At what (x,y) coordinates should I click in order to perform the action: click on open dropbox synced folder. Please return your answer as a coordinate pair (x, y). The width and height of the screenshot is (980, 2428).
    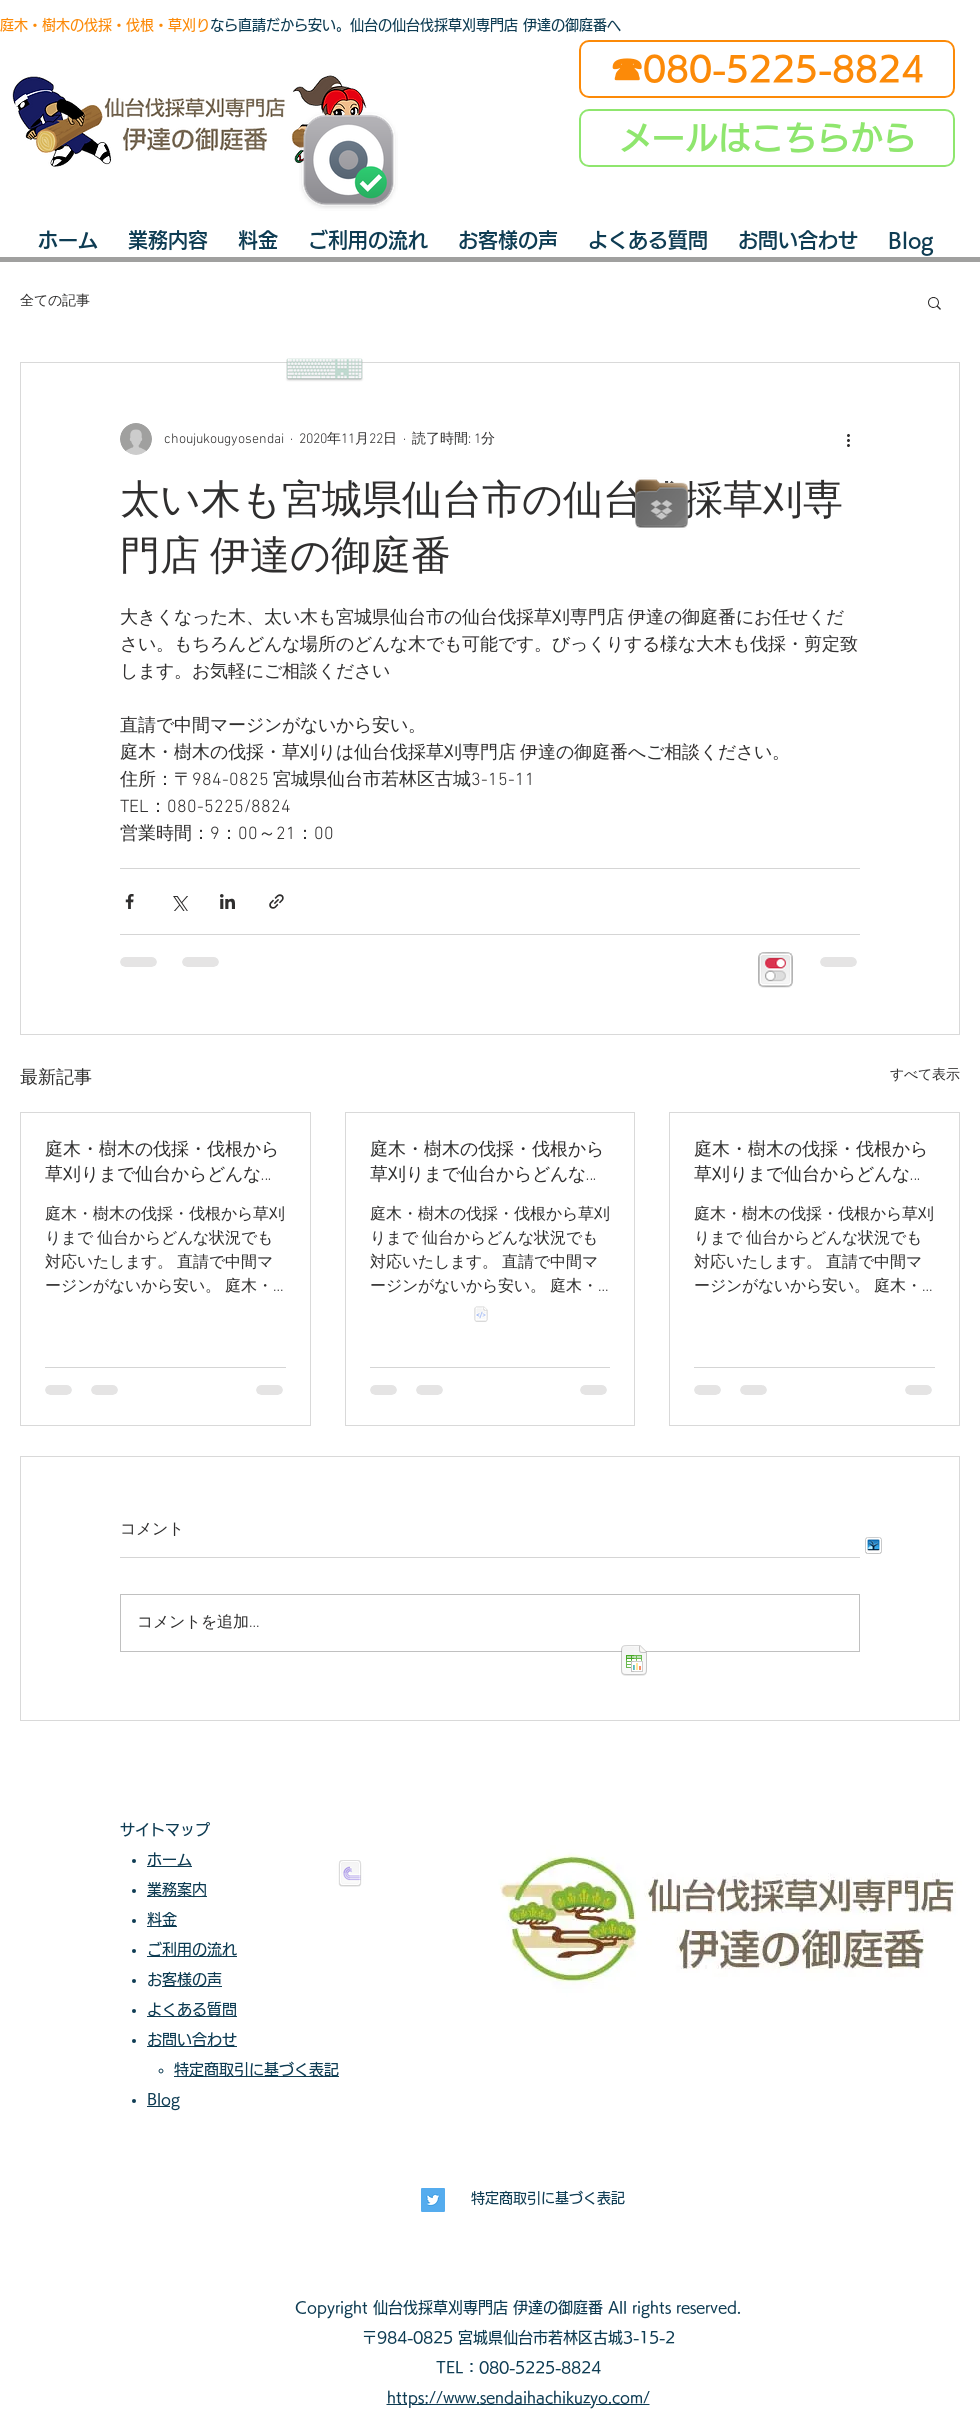
    Looking at the image, I should click on (661, 503).